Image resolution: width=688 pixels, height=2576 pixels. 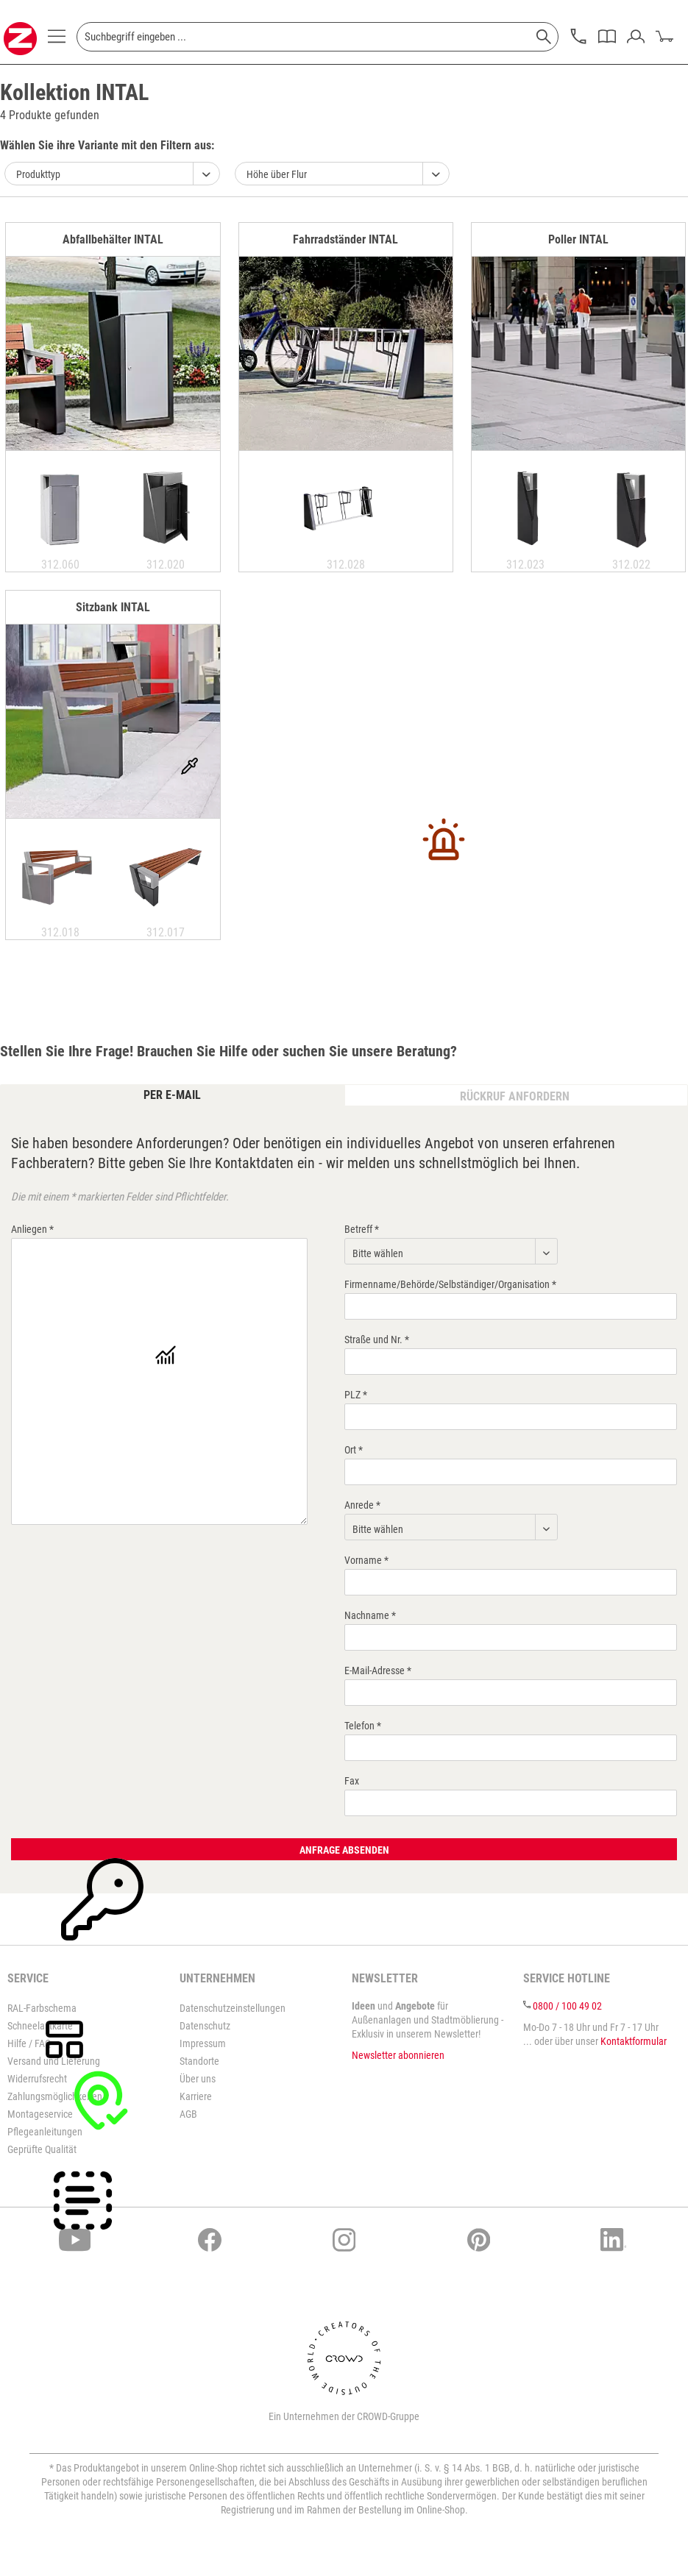 What do you see at coordinates (166, 1355) in the screenshot?
I see `view analytics and performance trends` at bounding box center [166, 1355].